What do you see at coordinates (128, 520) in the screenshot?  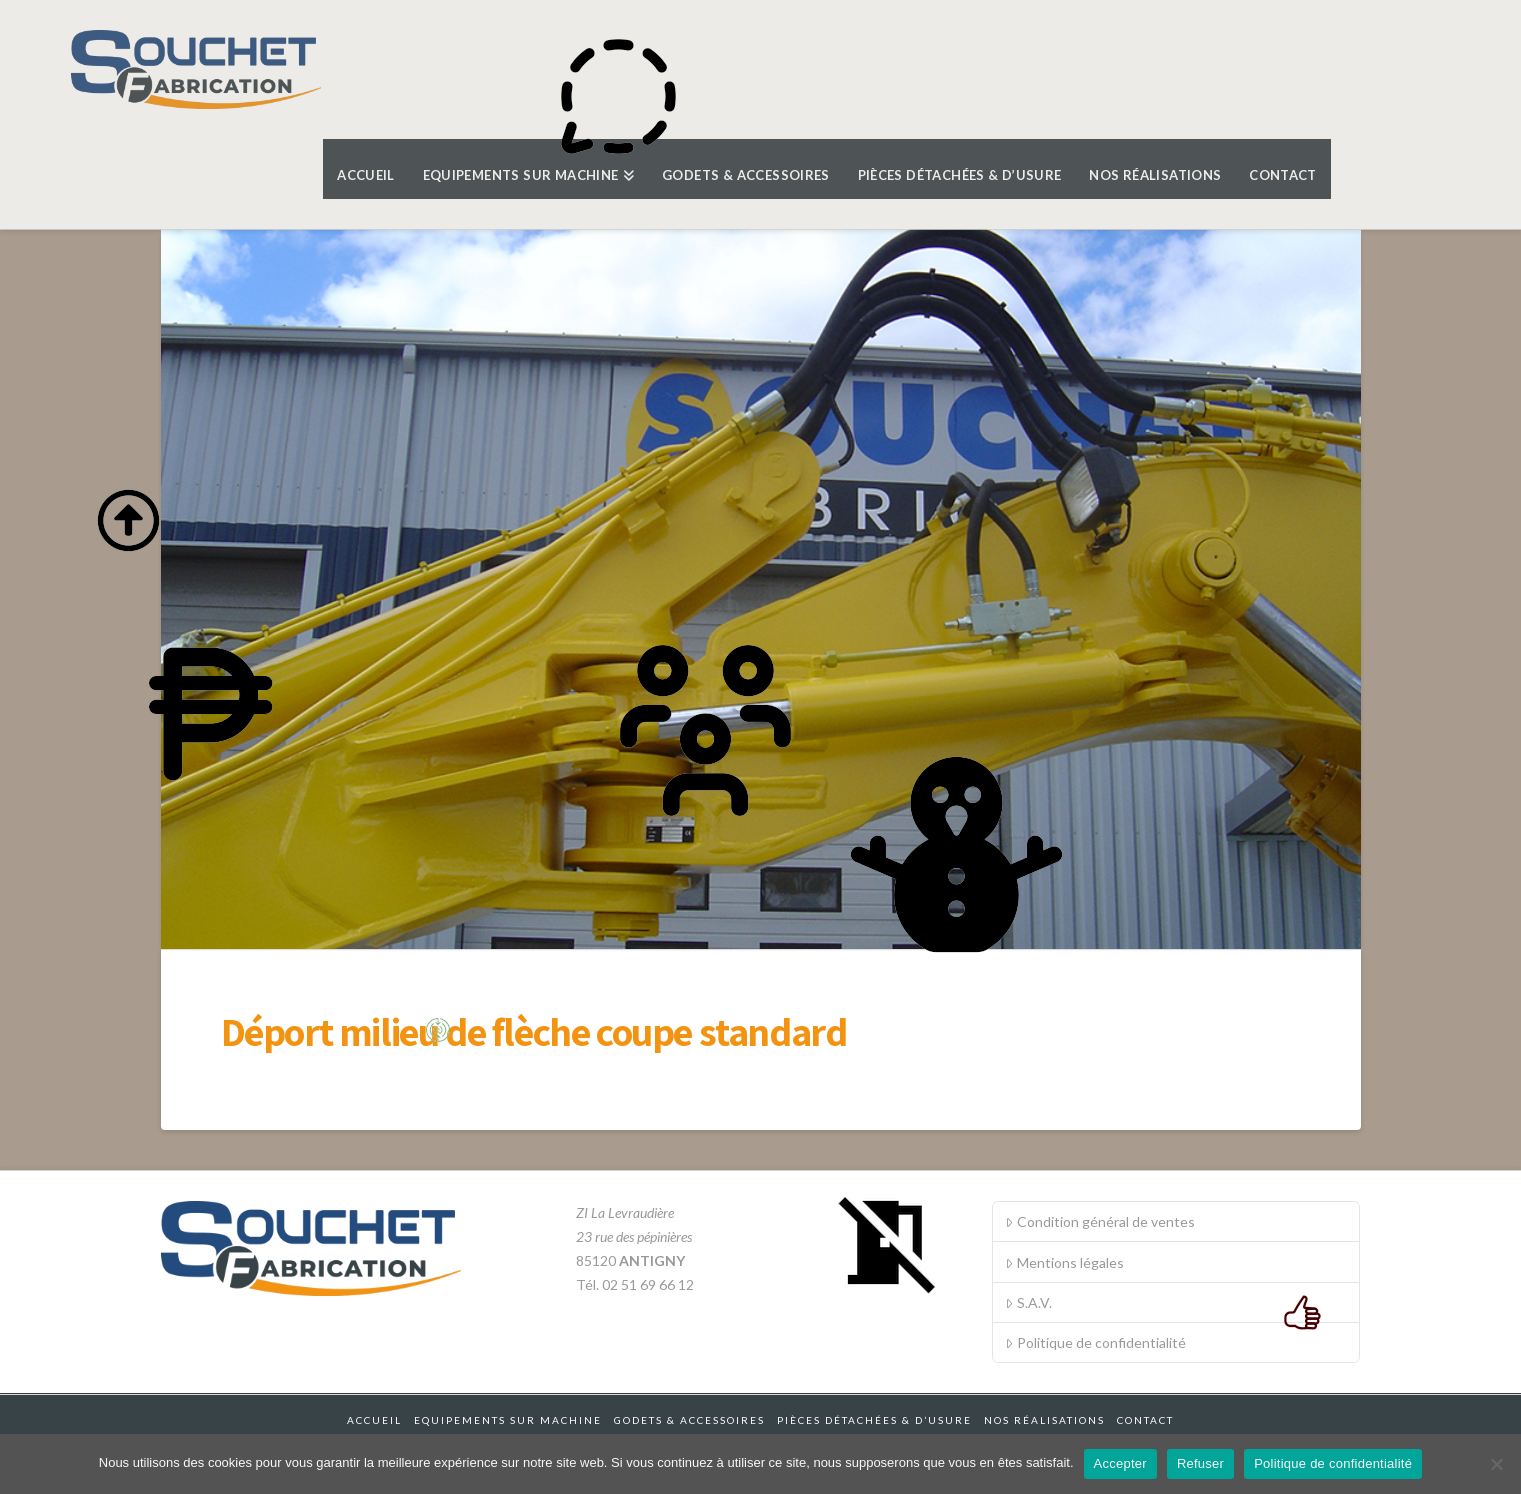 I see `scroll to top of page` at bounding box center [128, 520].